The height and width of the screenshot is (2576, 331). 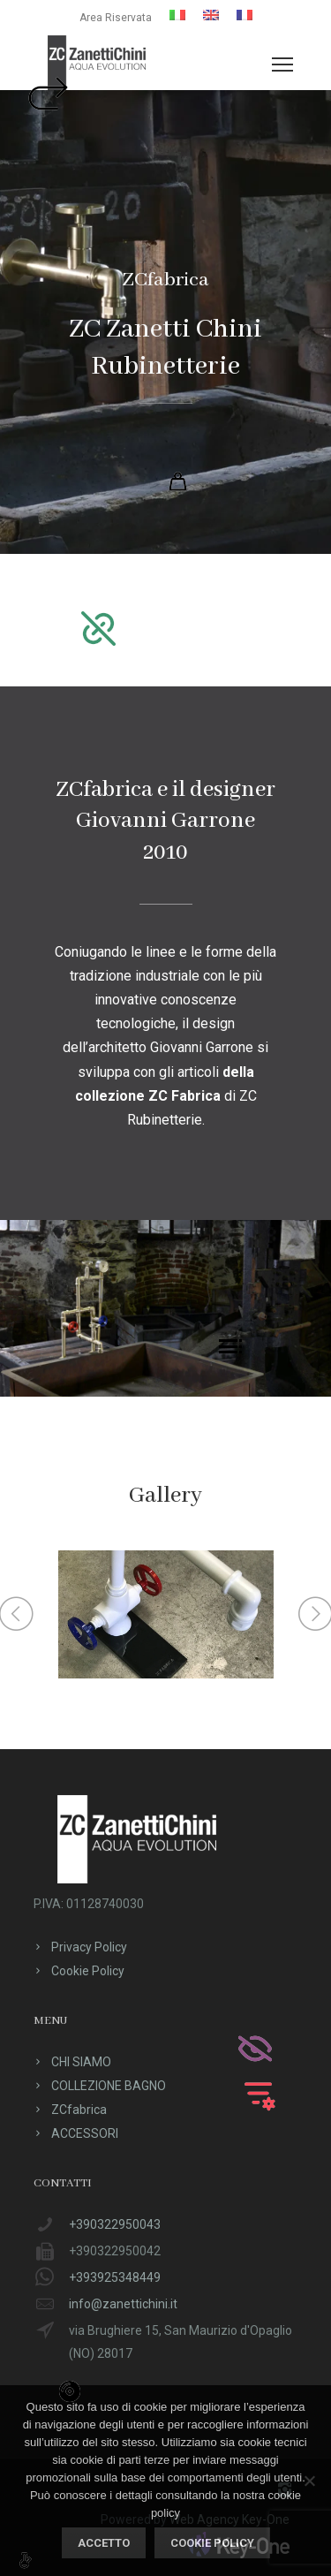 I want to click on hide content from view, so click(x=255, y=2049).